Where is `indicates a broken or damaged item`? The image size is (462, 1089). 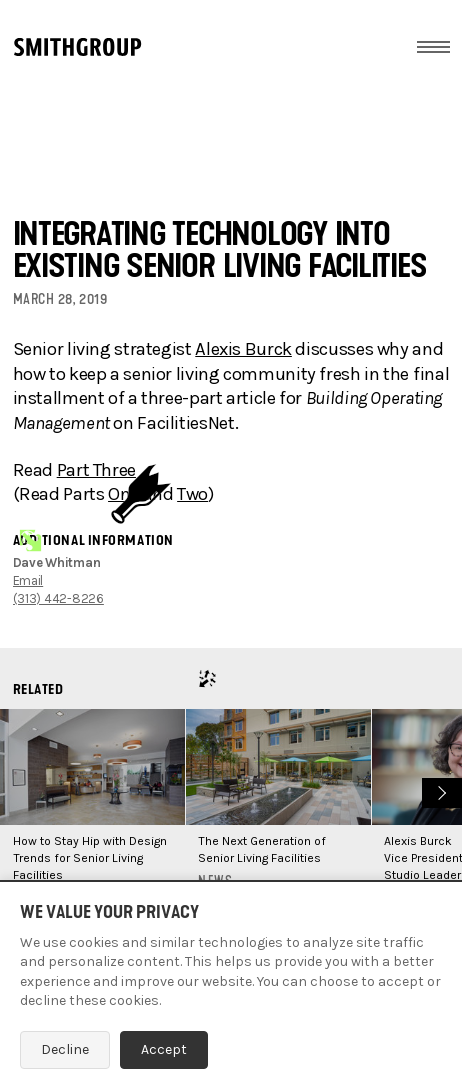
indicates a broken or damaged item is located at coordinates (140, 494).